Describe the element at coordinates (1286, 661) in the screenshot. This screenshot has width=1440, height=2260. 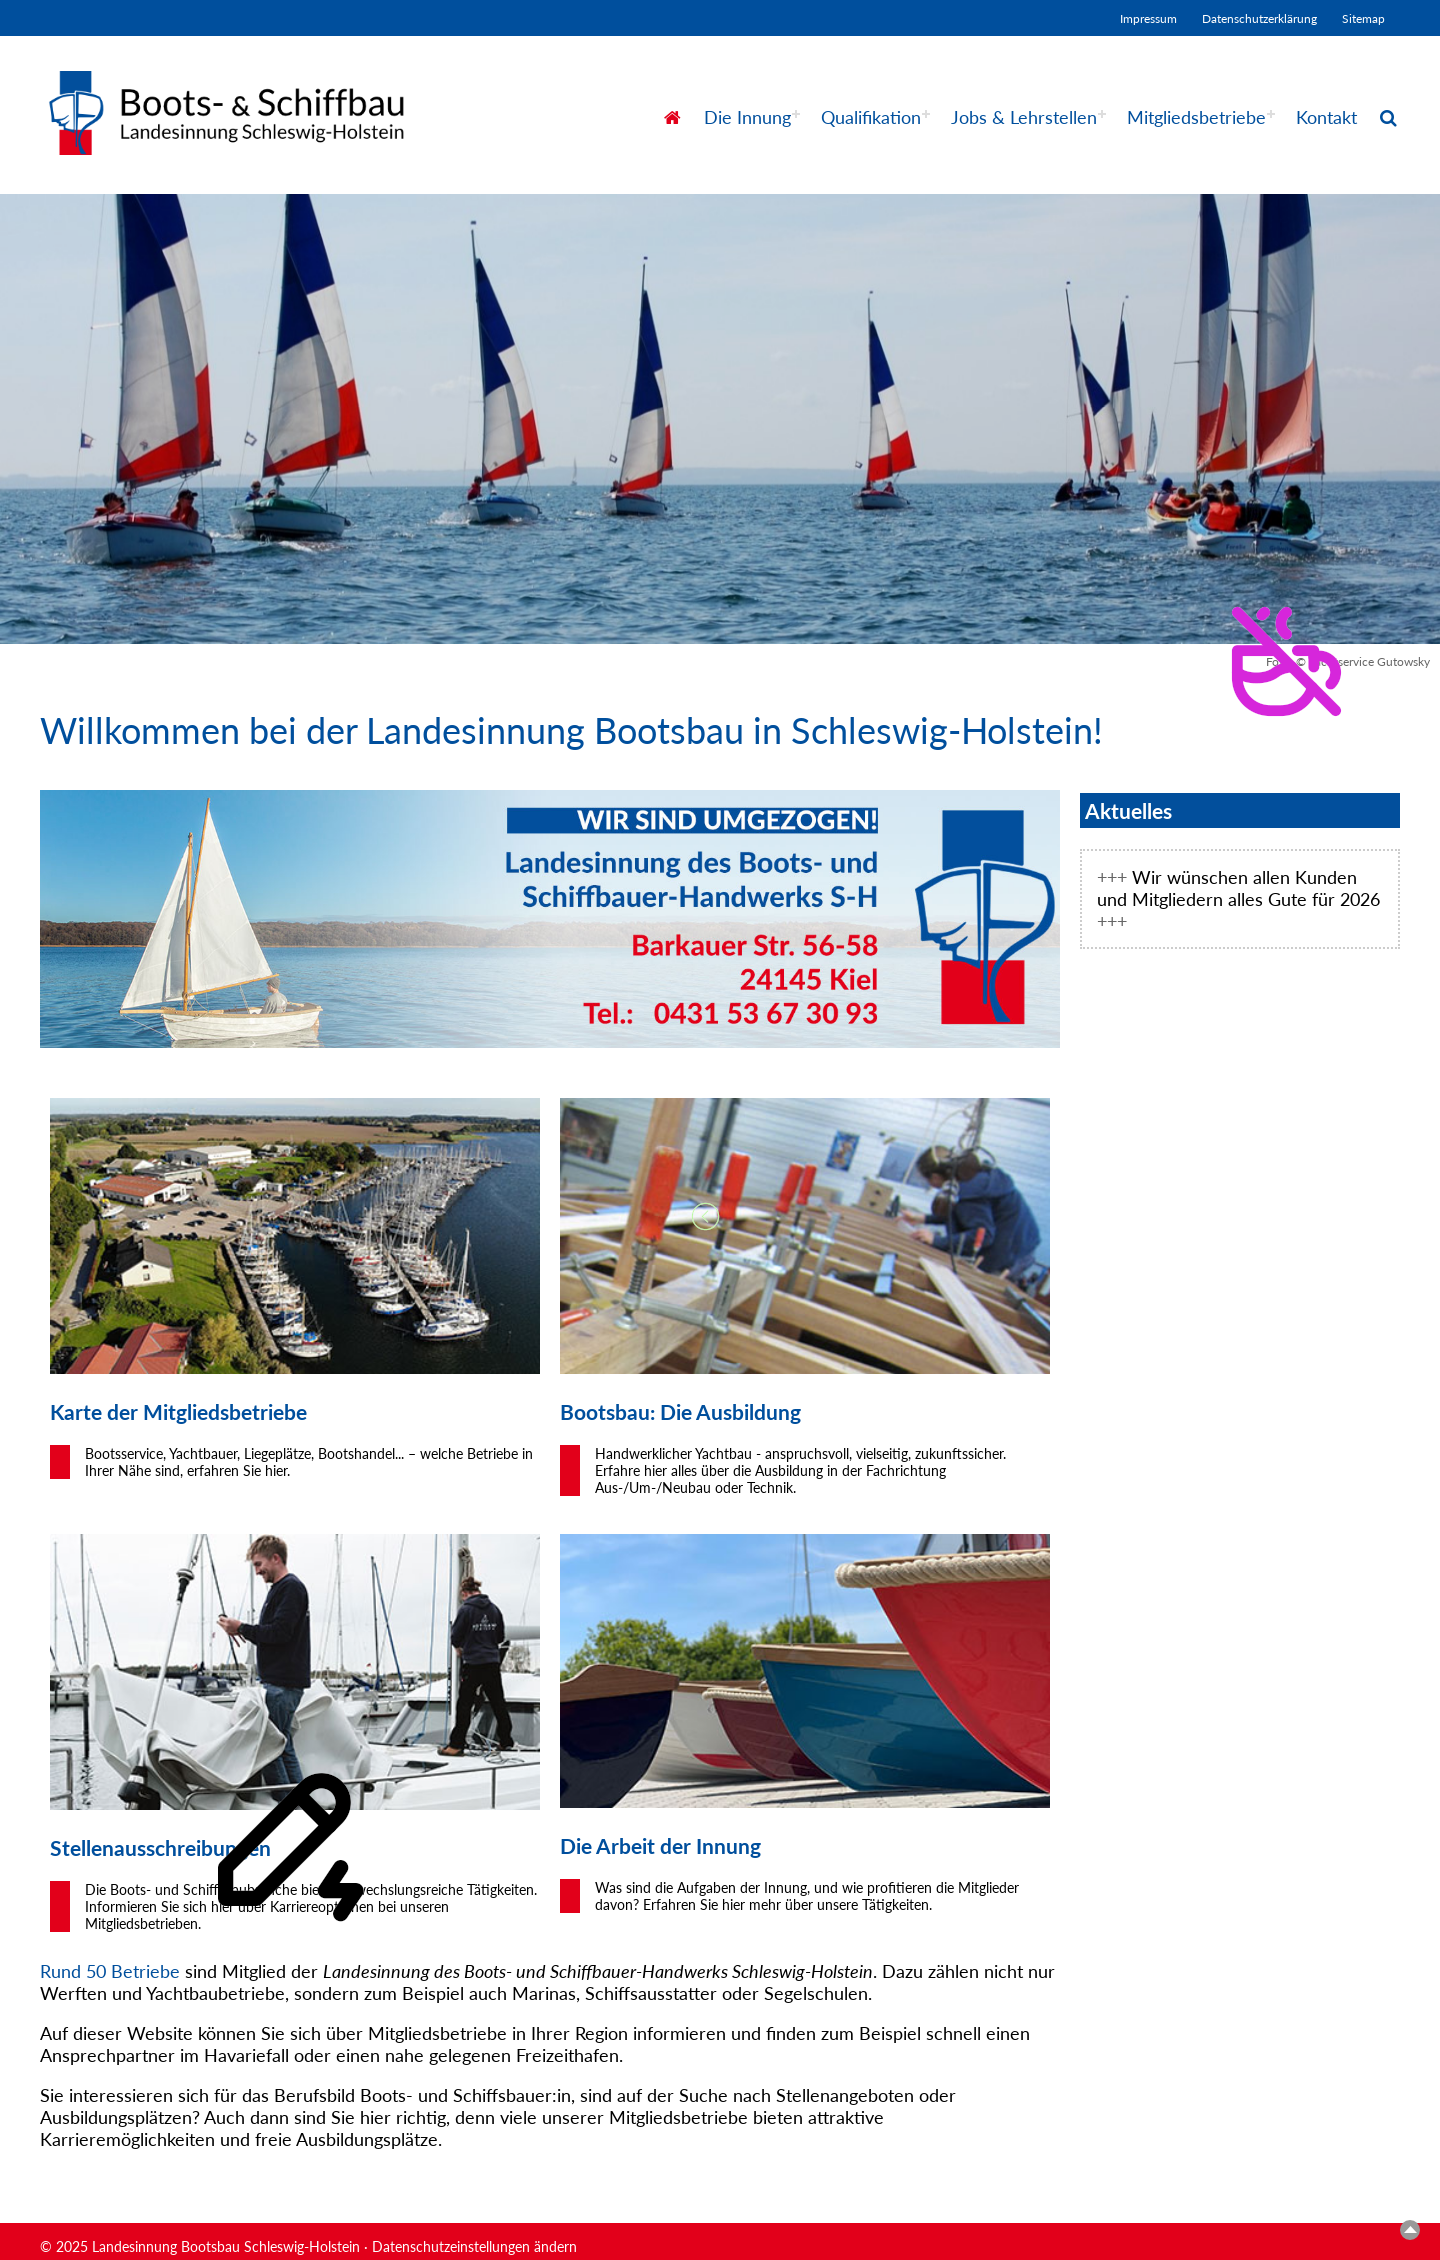
I see `disable coffee break reminder` at that location.